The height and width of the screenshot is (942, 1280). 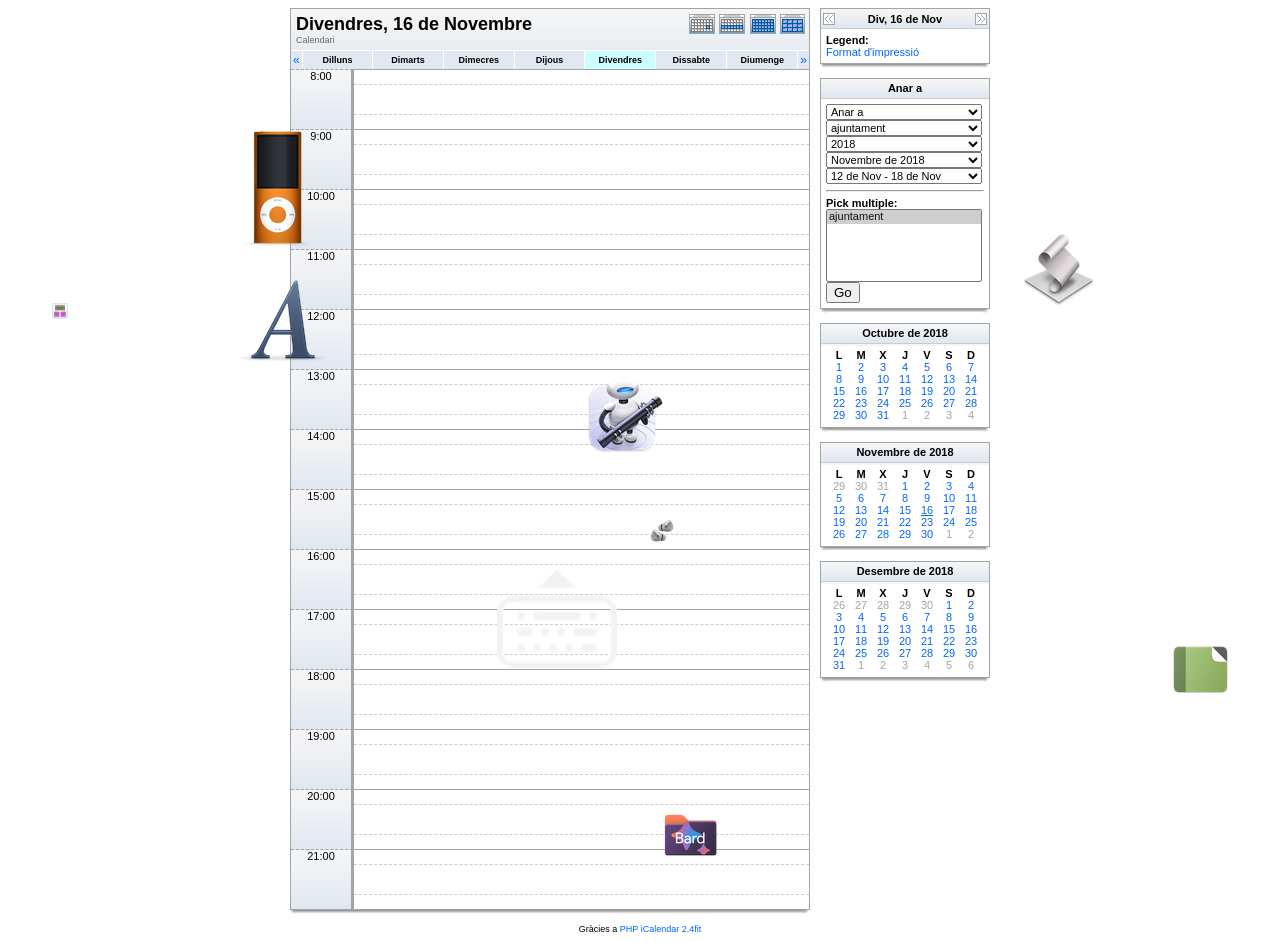 I want to click on run an AppleScript applet, so click(x=1058, y=268).